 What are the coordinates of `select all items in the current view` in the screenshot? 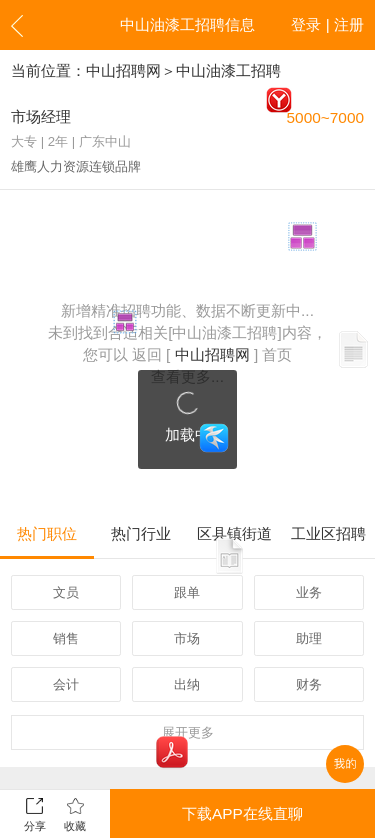 It's located at (125, 322).